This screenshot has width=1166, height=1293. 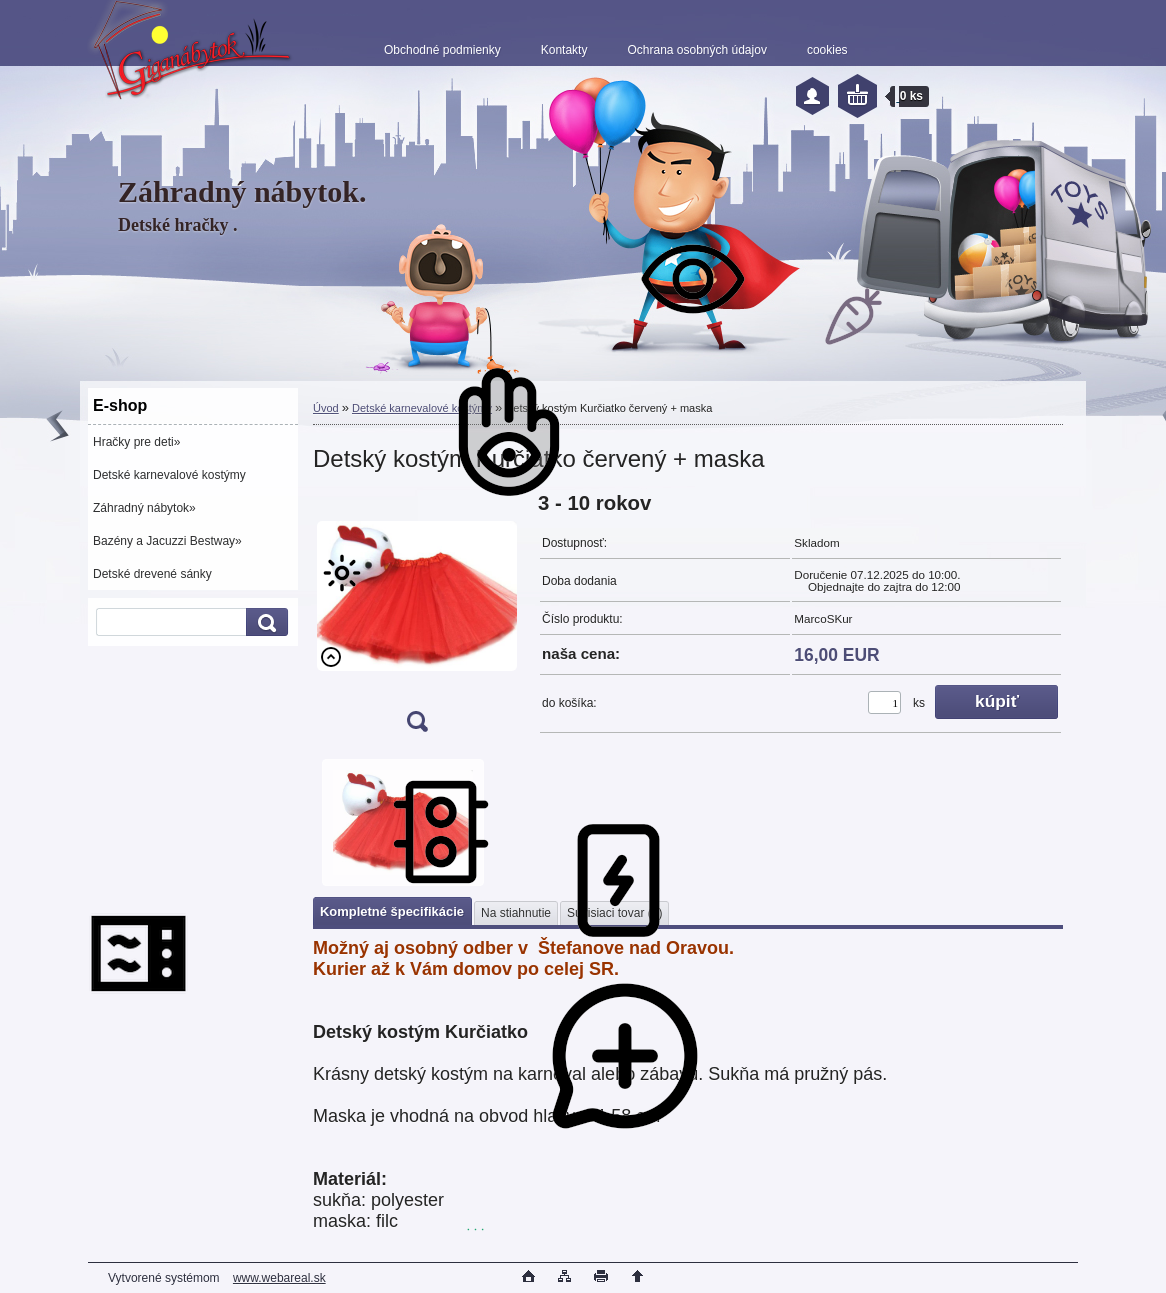 I want to click on view or preview content, so click(x=693, y=279).